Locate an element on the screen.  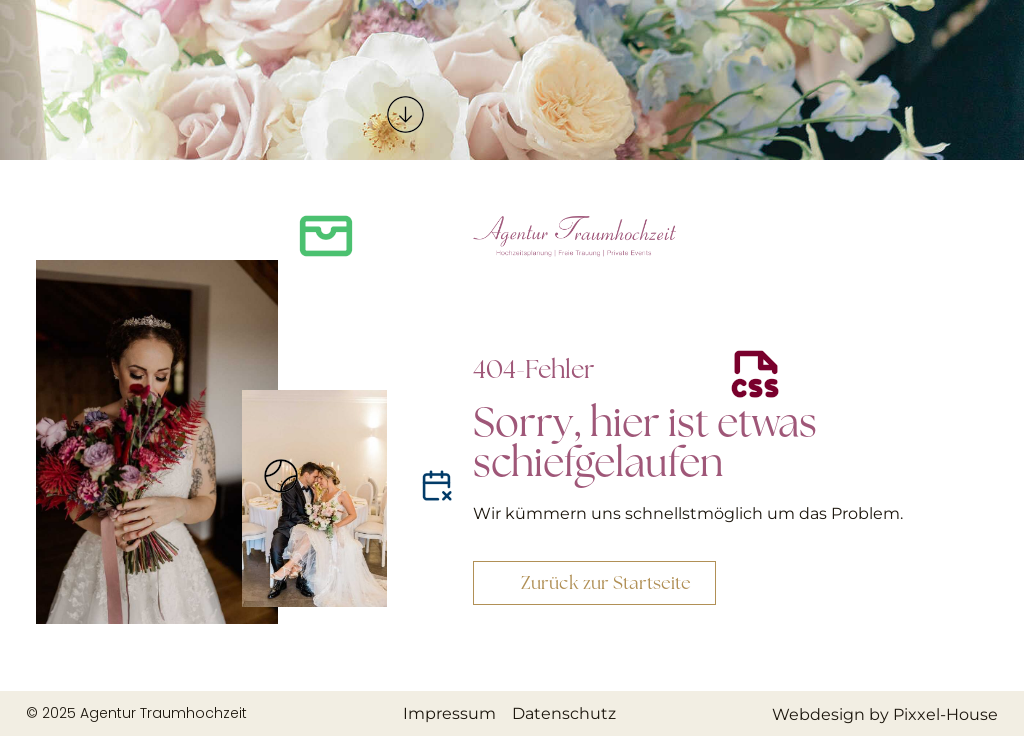
download file or content is located at coordinates (405, 114).